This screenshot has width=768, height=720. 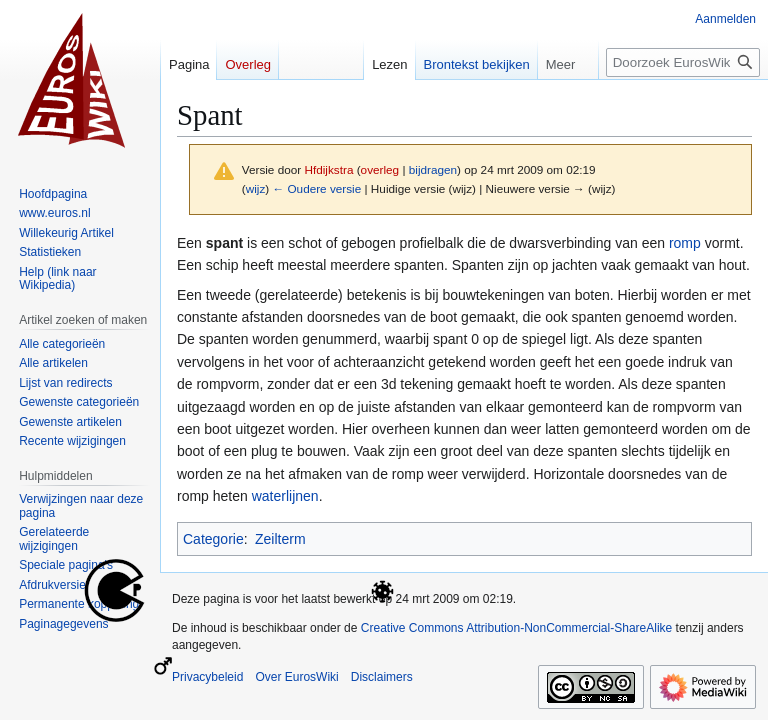 I want to click on indicates covid-19 related information or resources, so click(x=382, y=591).